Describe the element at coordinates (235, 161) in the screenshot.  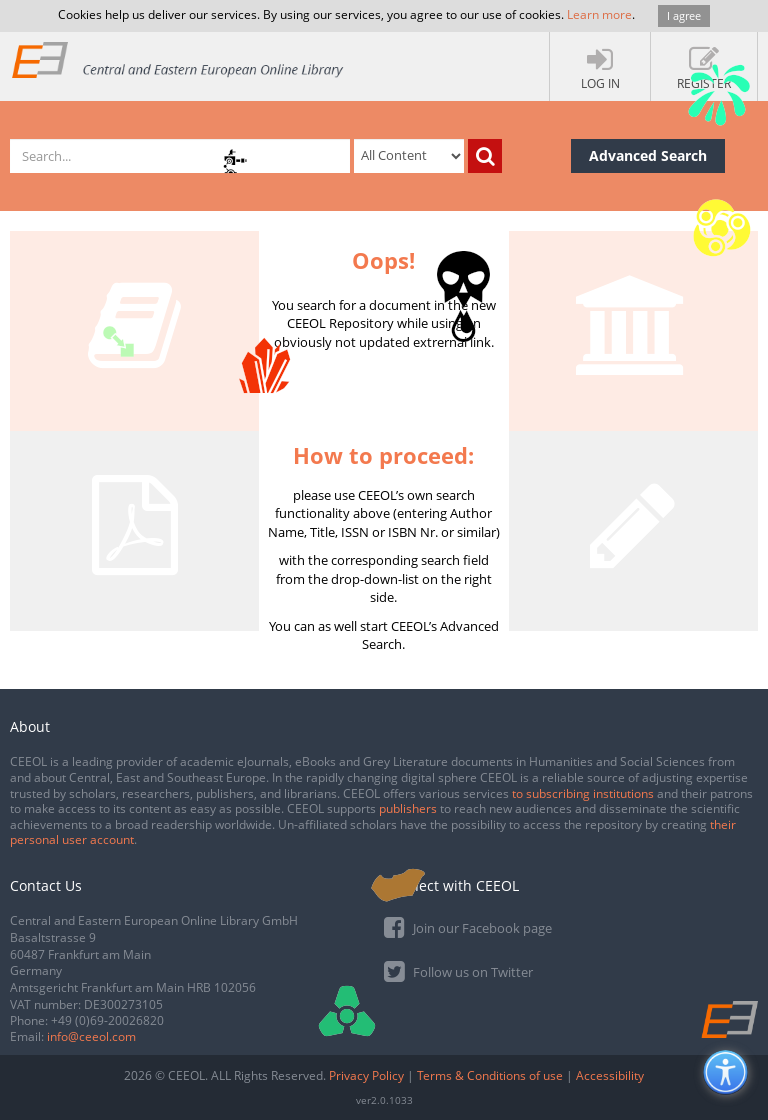
I see `select automated turret weapon` at that location.